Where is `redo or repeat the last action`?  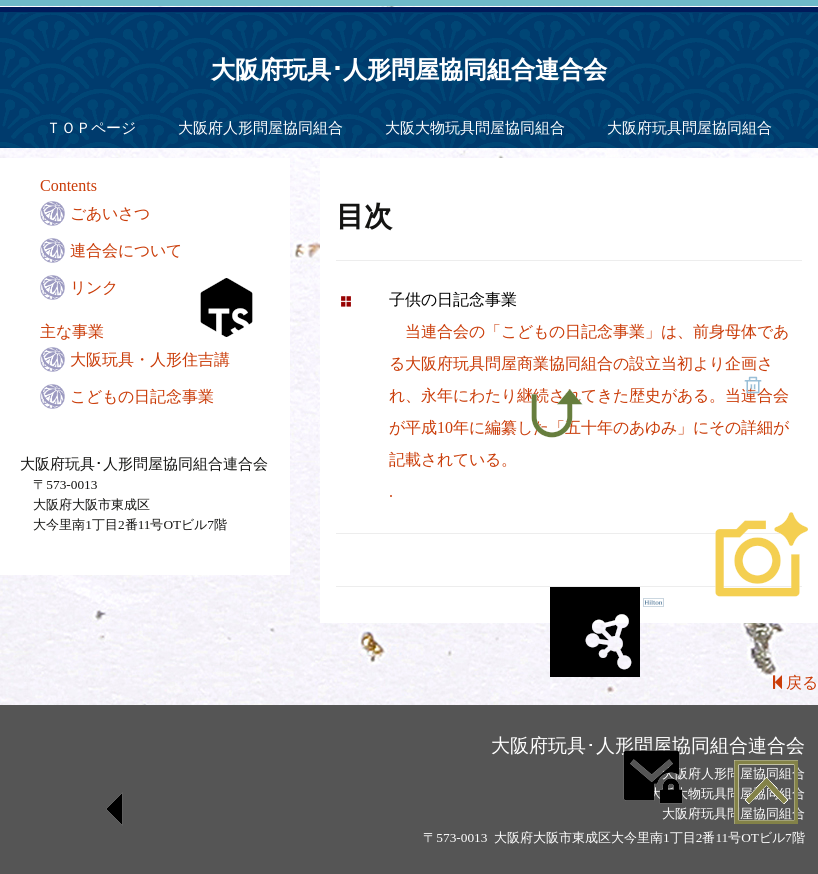 redo or repeat the last action is located at coordinates (554, 414).